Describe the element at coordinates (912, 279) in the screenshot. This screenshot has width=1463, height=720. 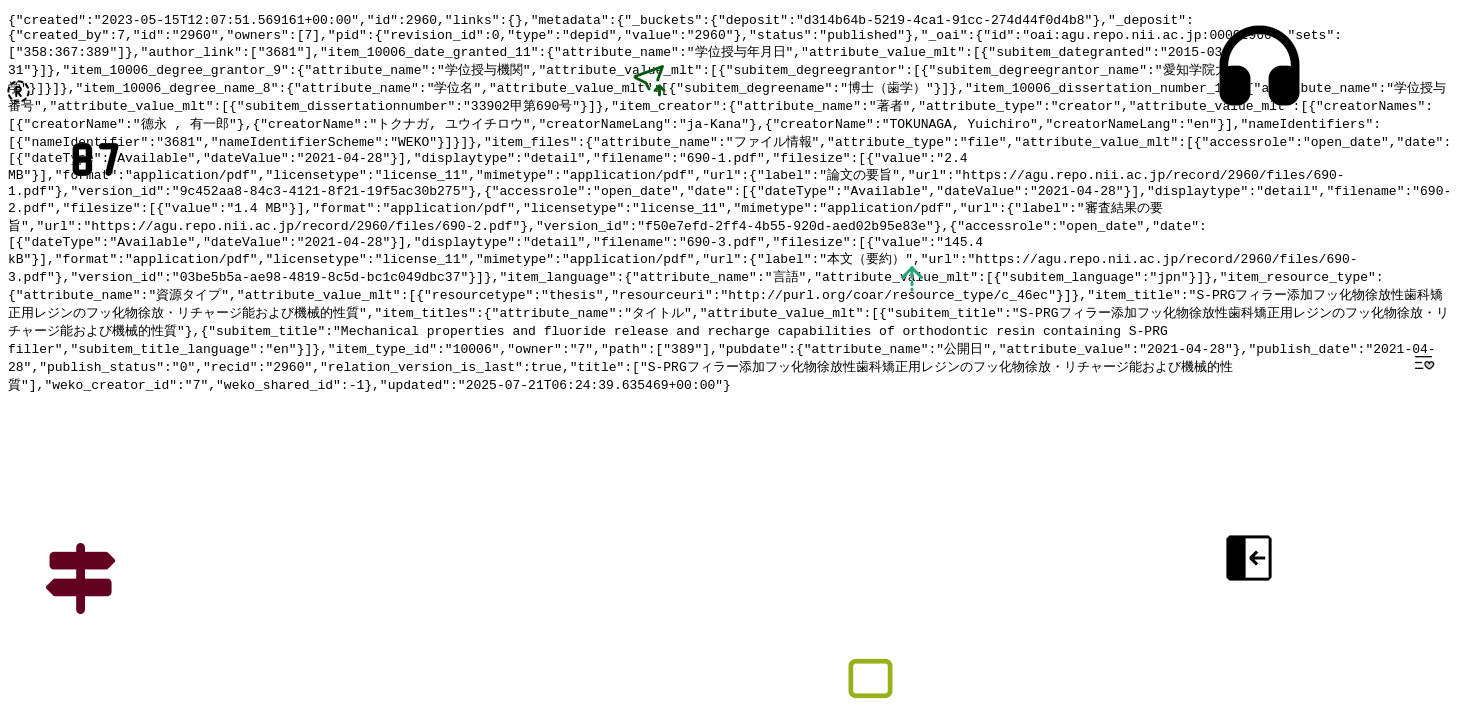
I see `upload in progress or pending` at that location.